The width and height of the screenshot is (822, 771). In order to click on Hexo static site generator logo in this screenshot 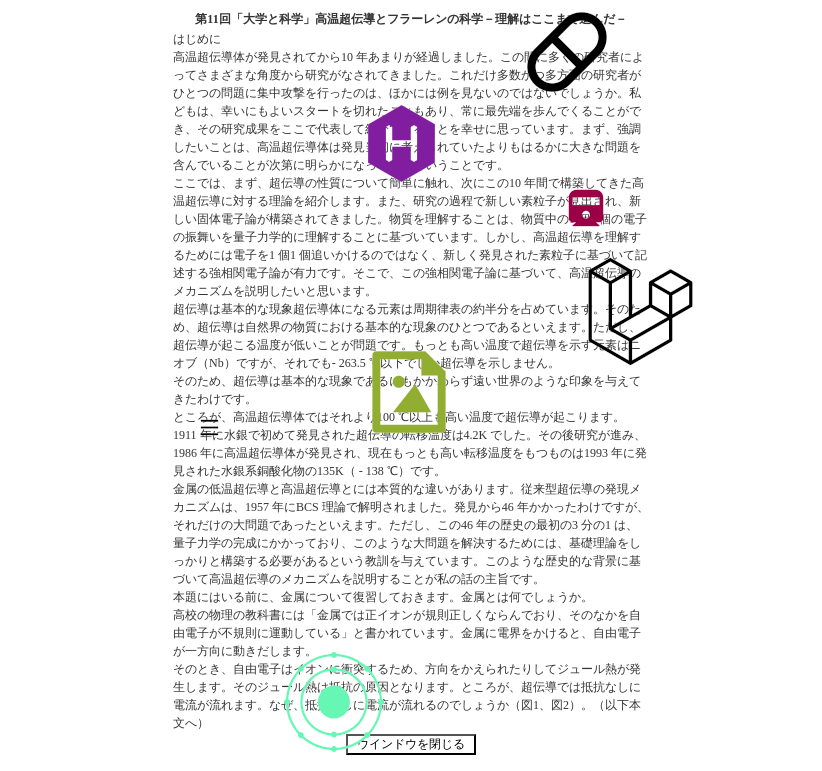, I will do `click(401, 143)`.